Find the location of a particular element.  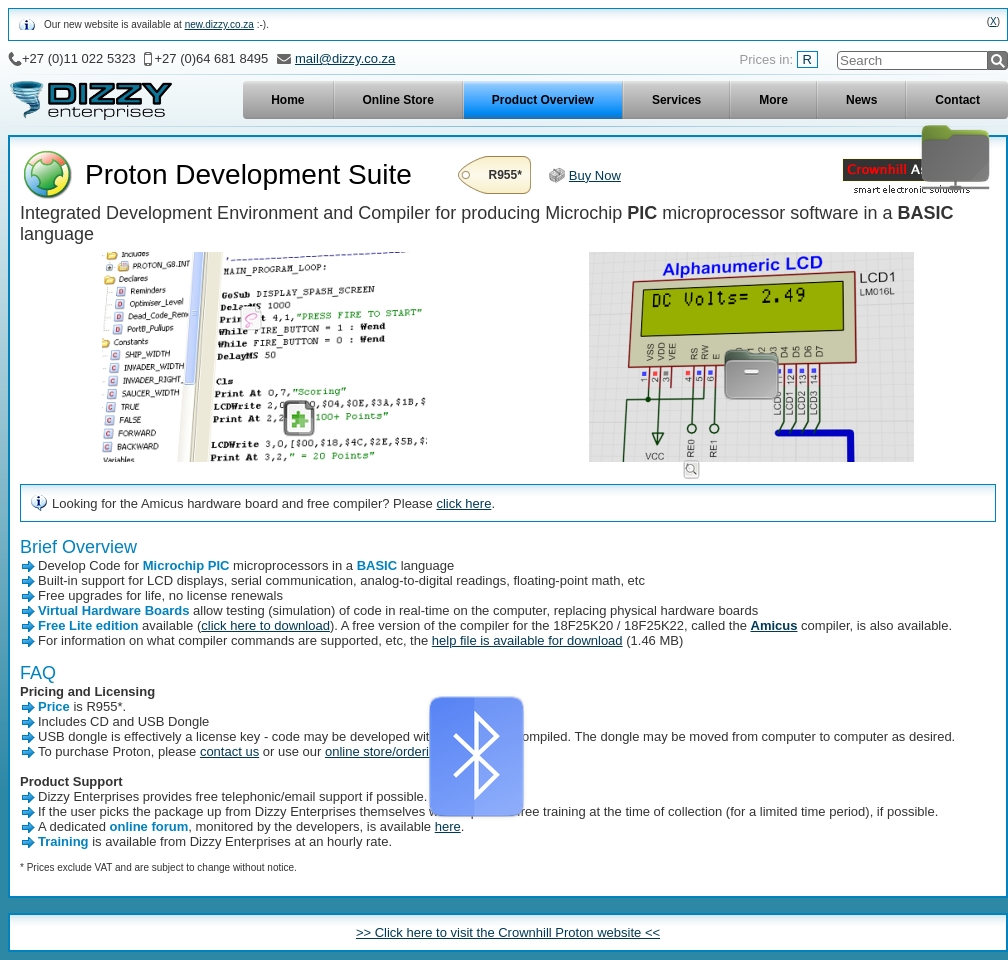

access a remote or network folder is located at coordinates (955, 156).